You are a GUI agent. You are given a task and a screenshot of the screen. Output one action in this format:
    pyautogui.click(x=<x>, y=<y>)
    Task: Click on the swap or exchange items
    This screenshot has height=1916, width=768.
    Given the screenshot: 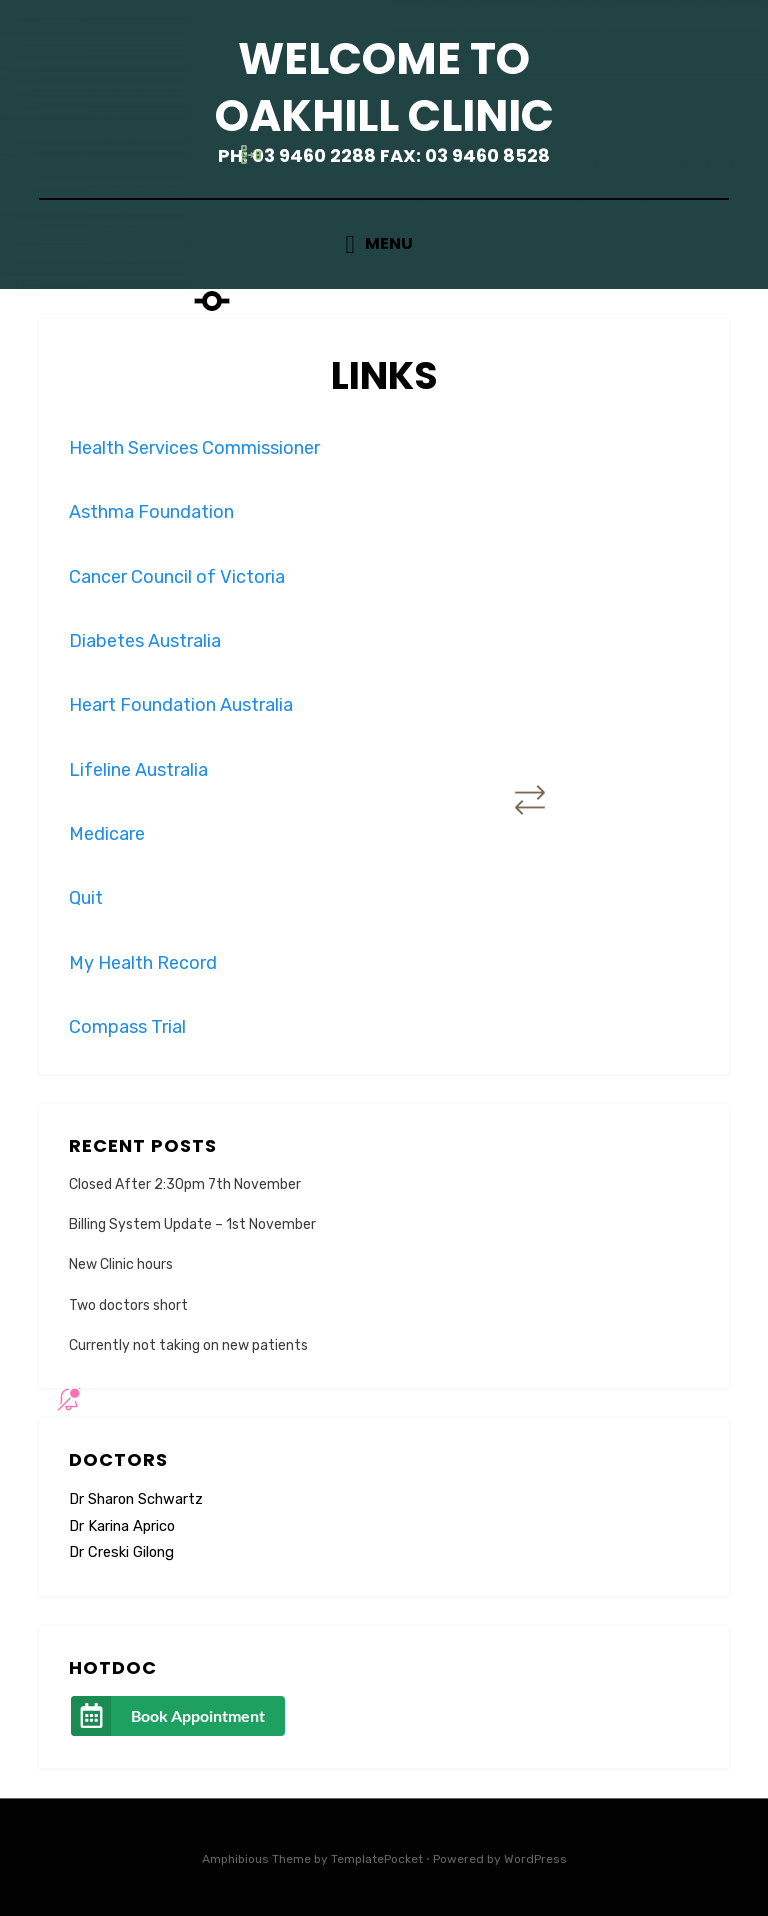 What is the action you would take?
    pyautogui.click(x=530, y=800)
    